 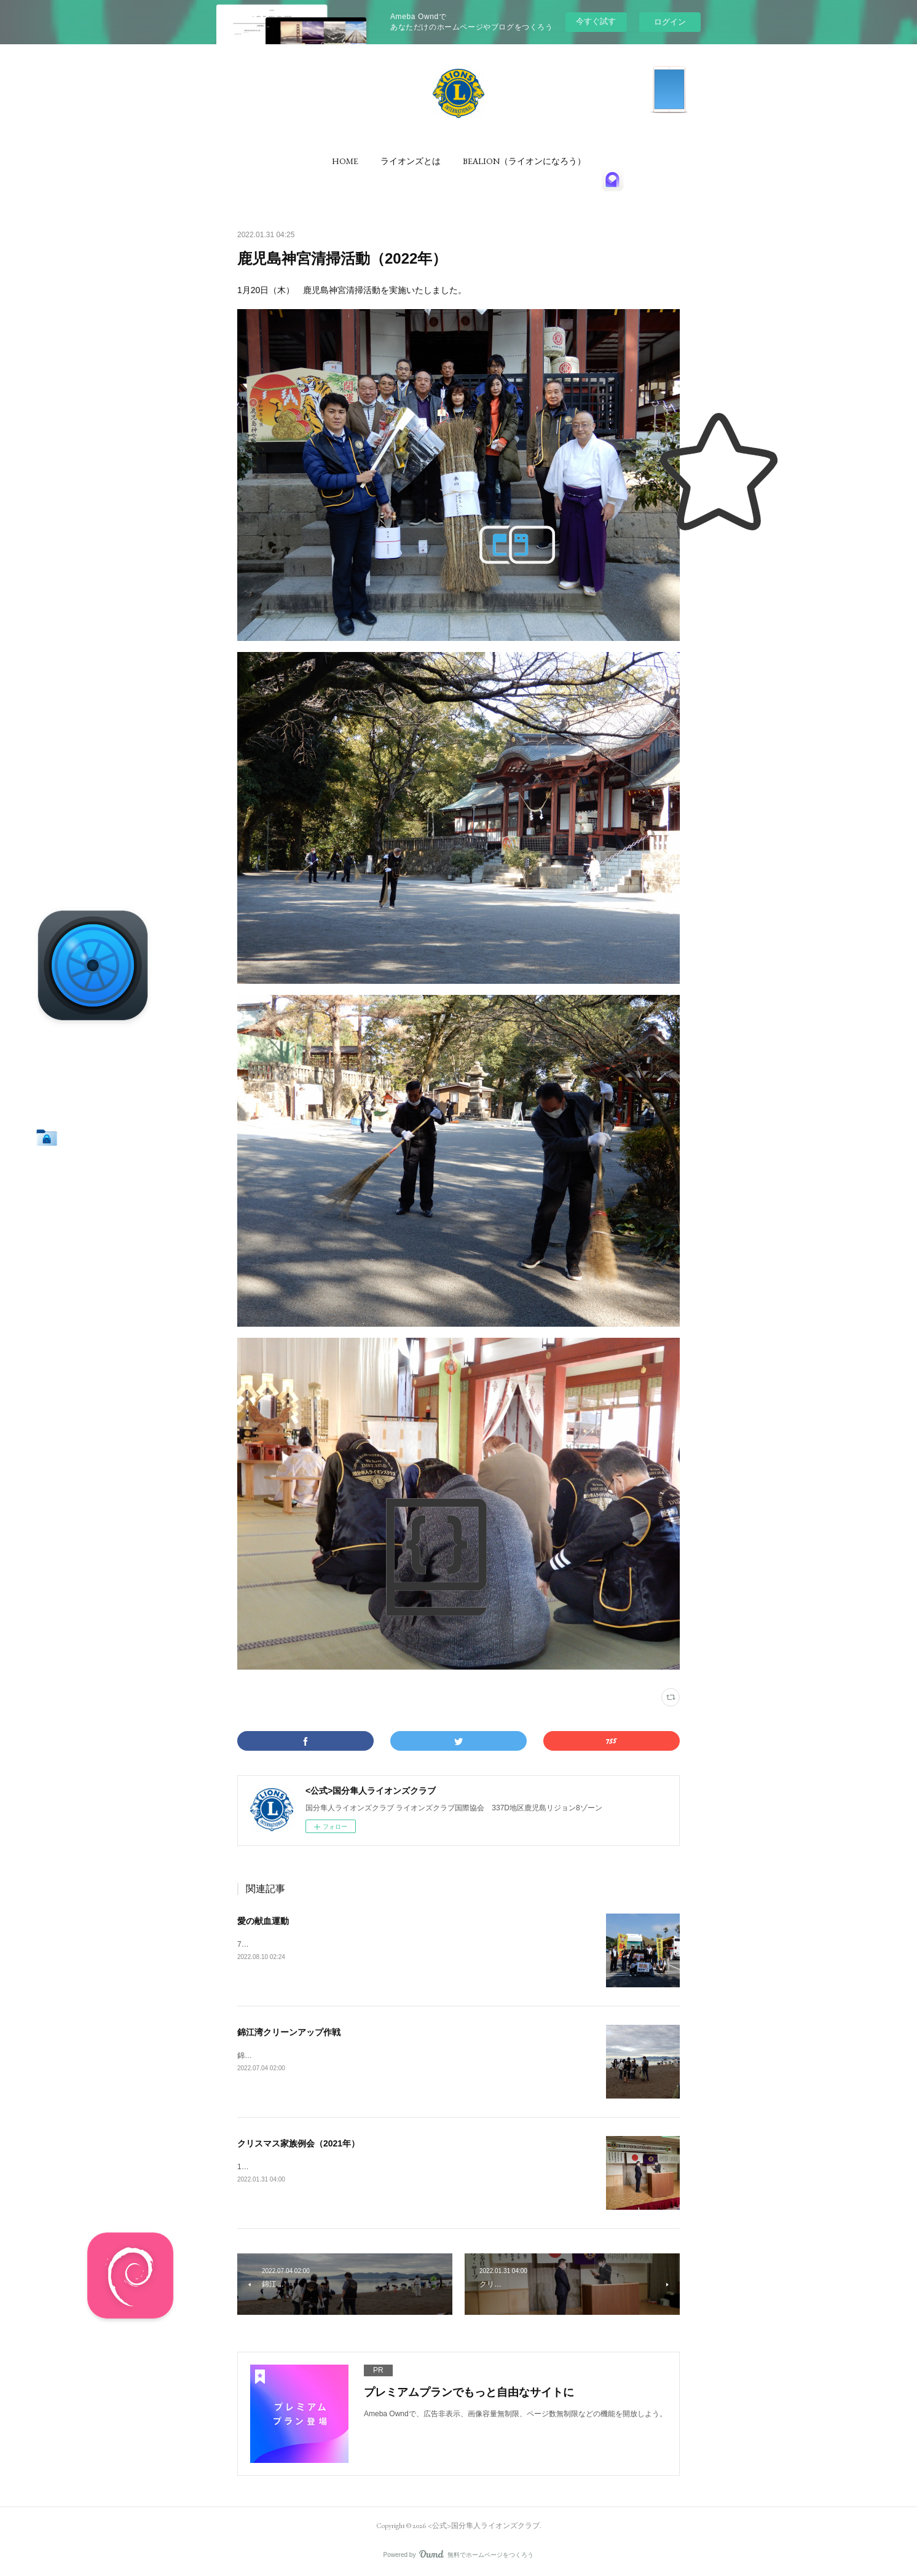 I want to click on open digikam photo management app, so click(x=93, y=965).